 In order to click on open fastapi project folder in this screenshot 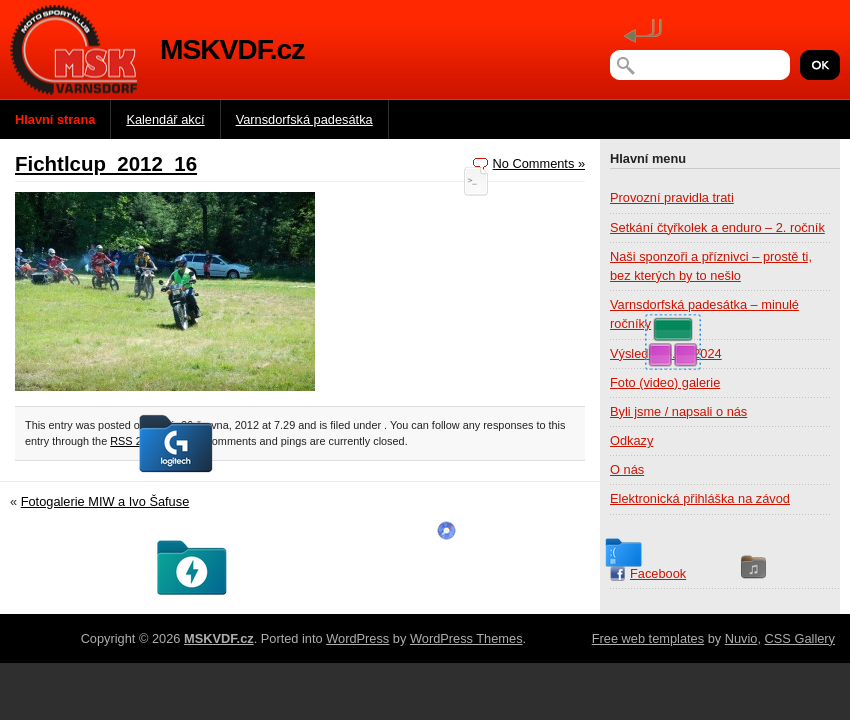, I will do `click(191, 569)`.